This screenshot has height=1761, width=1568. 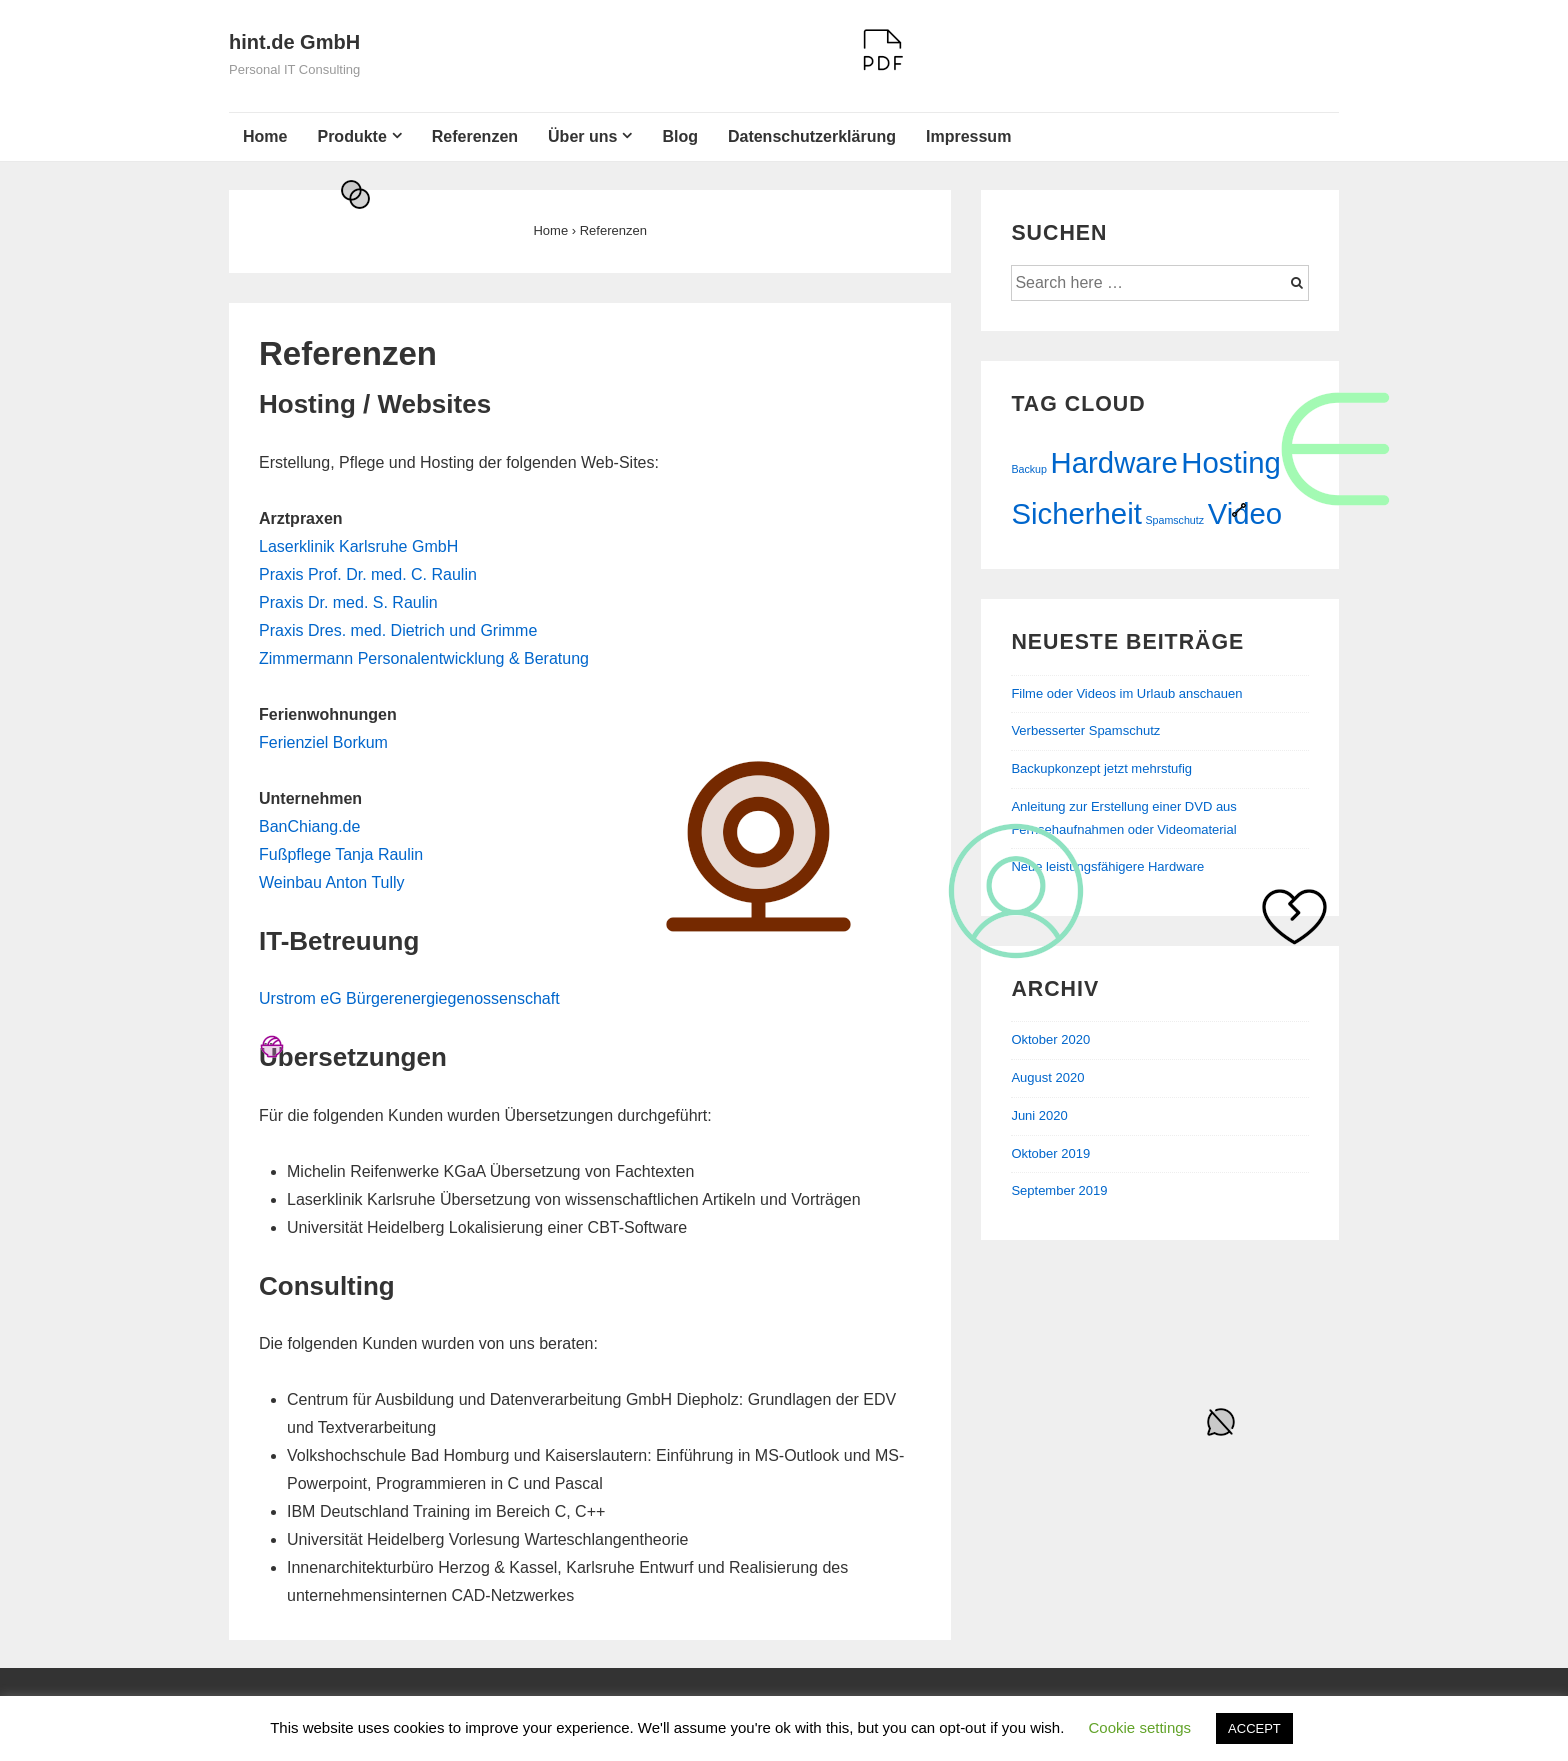 What do you see at coordinates (1239, 510) in the screenshot?
I see `draw a line between two points` at bounding box center [1239, 510].